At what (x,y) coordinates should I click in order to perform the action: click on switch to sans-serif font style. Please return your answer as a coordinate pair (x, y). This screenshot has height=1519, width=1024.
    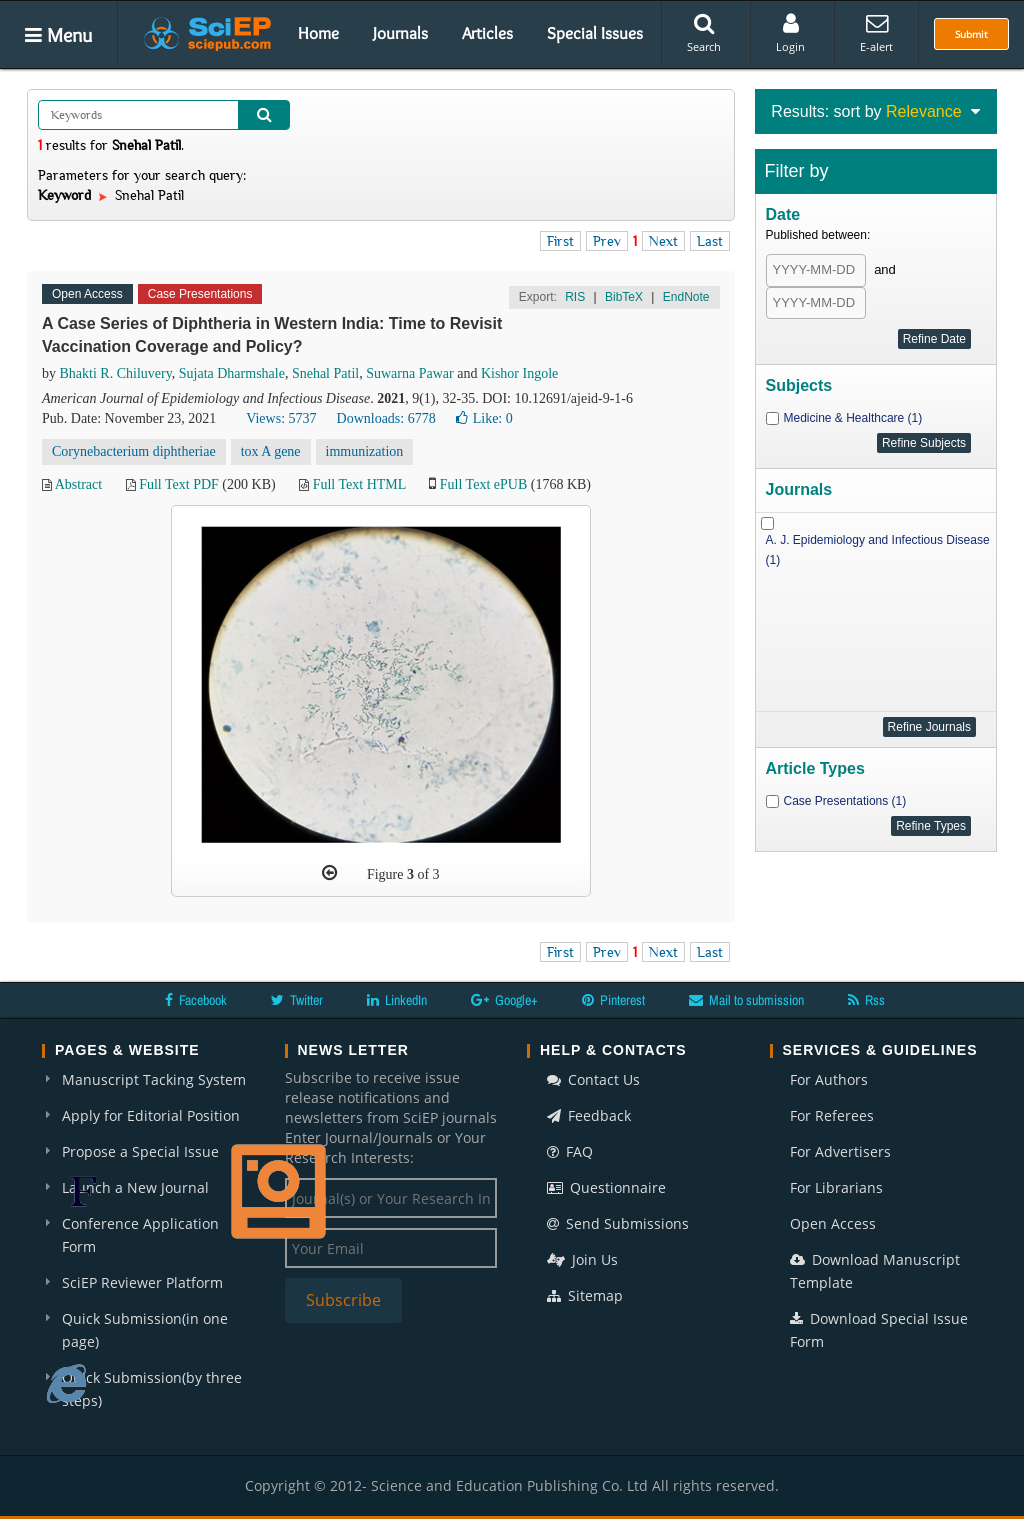
    Looking at the image, I should click on (83, 1190).